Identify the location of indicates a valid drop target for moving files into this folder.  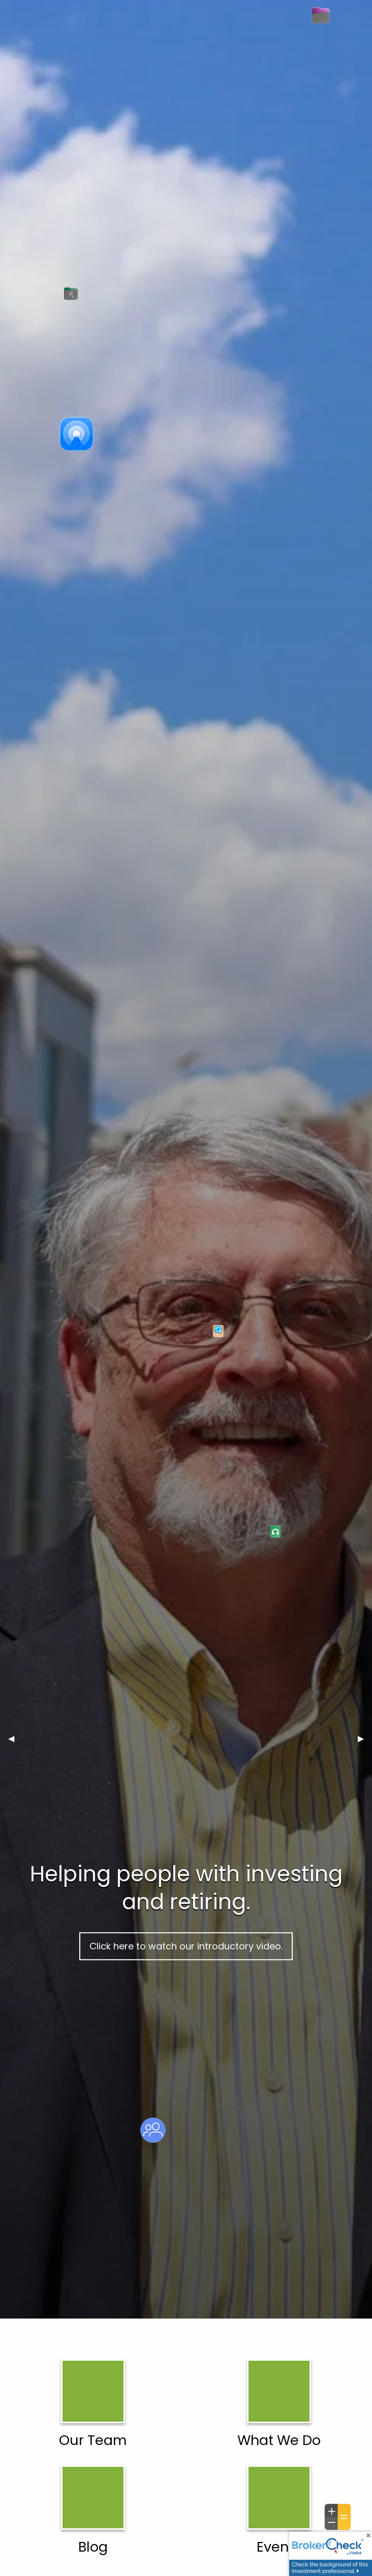
(321, 15).